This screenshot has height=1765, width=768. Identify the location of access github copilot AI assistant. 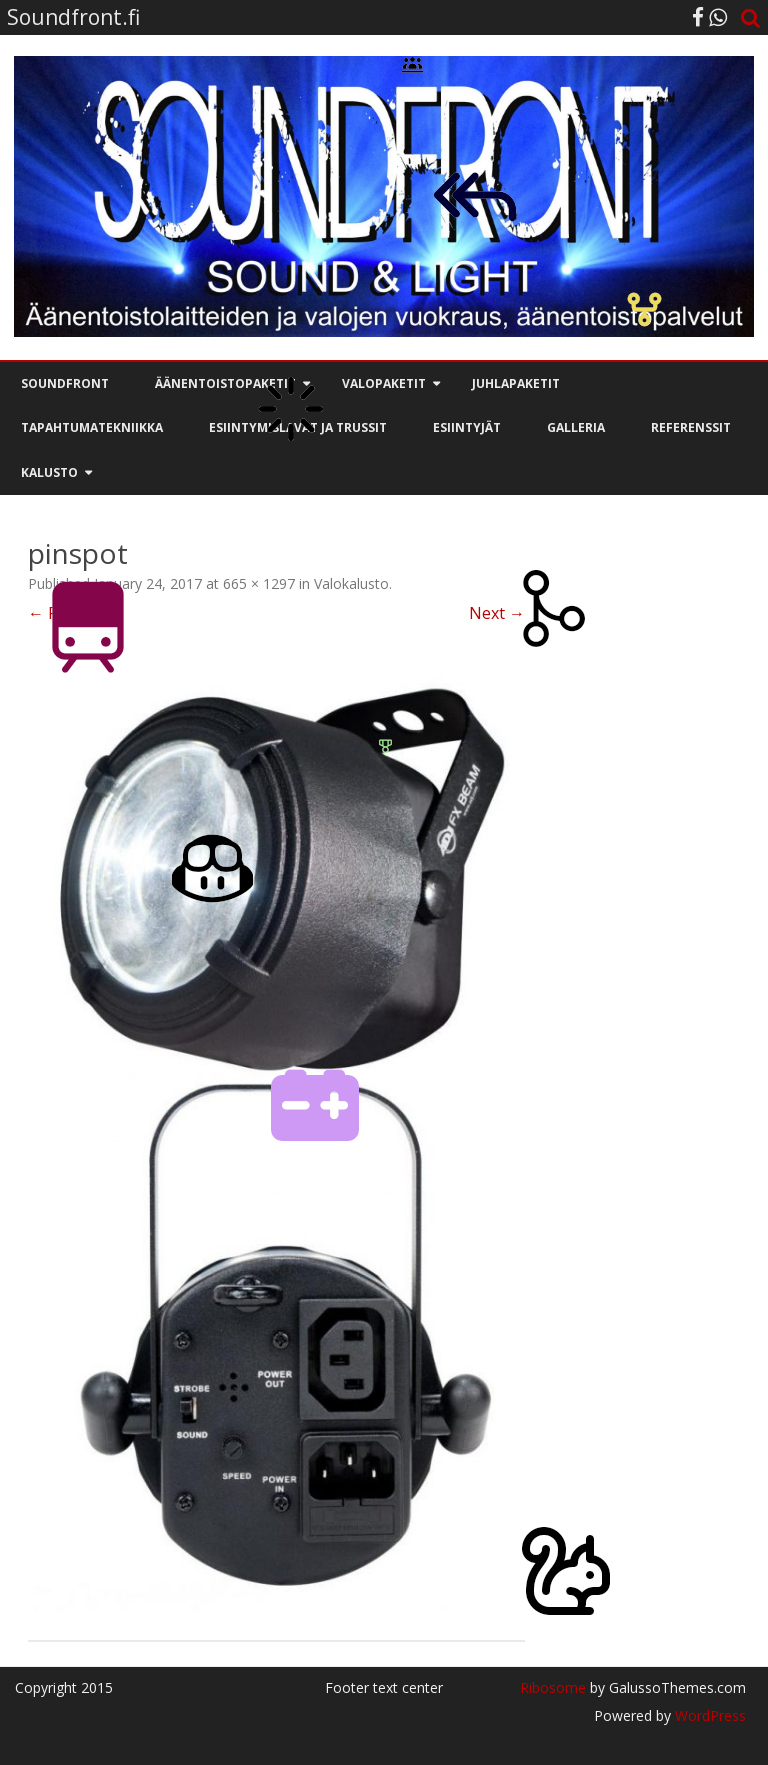
(212, 868).